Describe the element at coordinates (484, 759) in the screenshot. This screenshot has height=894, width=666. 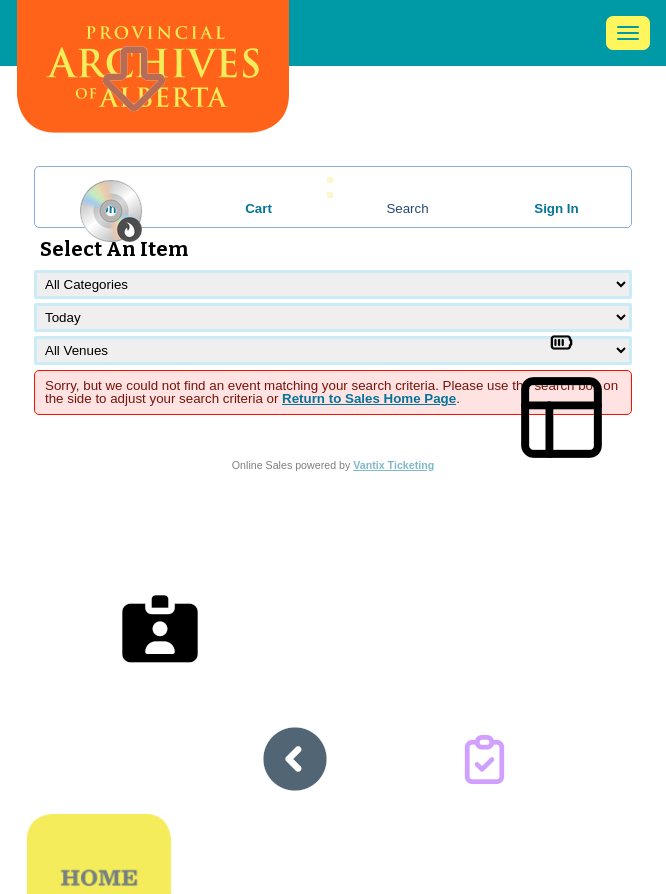
I see `mark task as complete` at that location.